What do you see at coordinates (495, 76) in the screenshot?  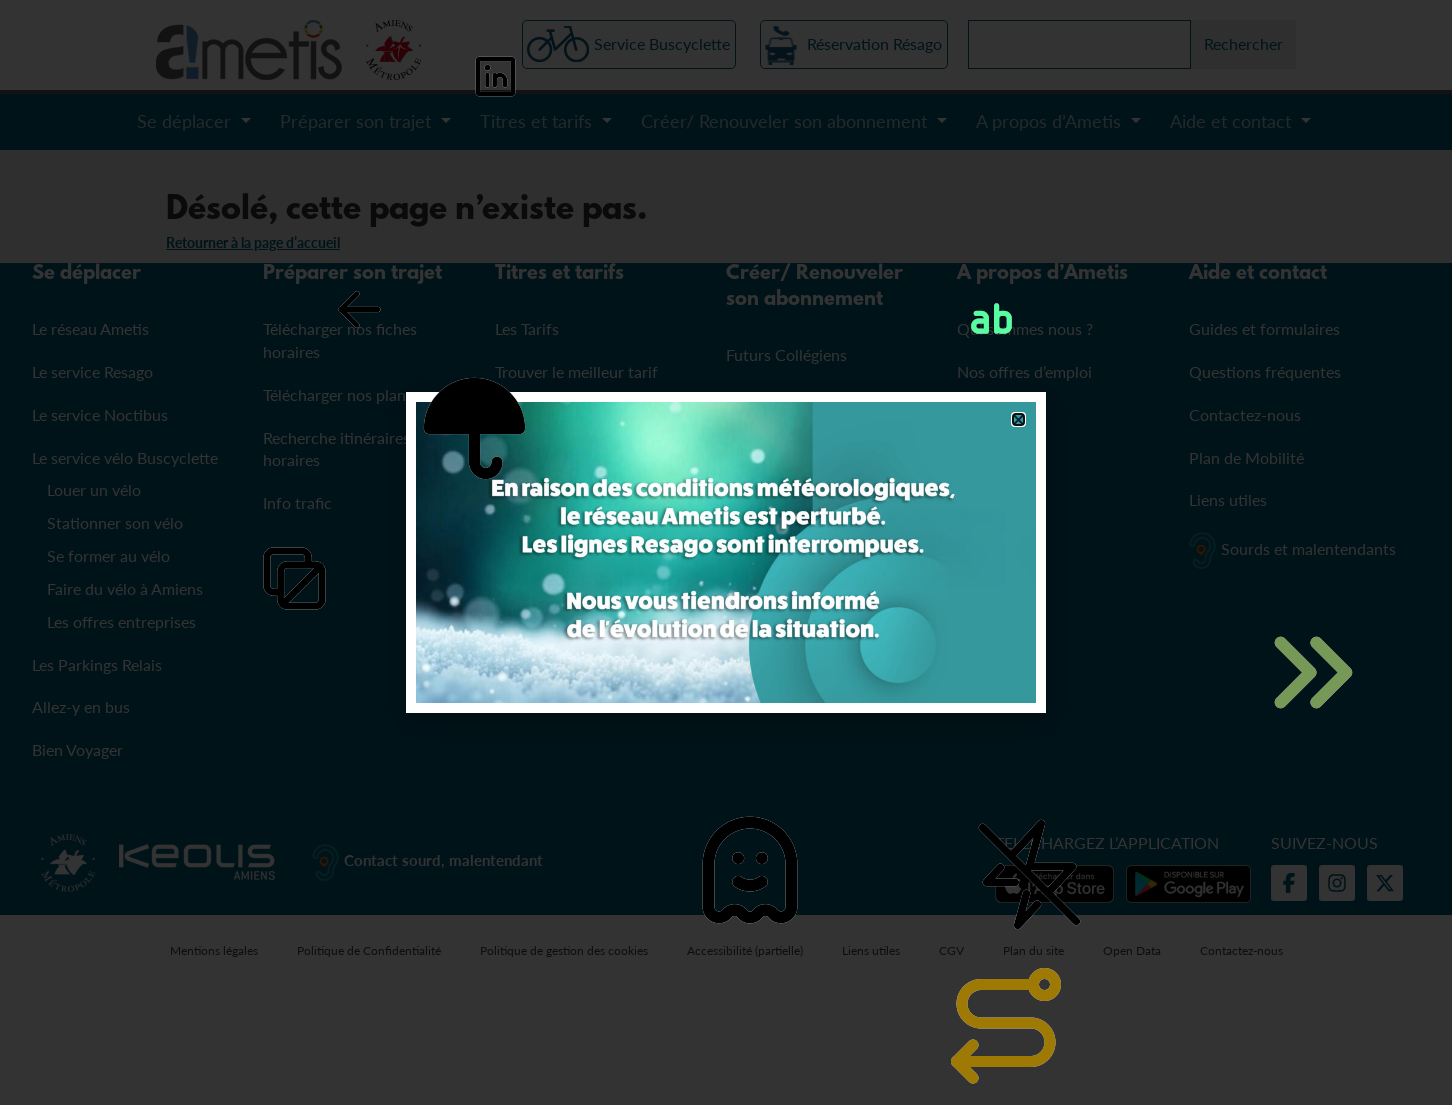 I see `open LinkedIn profile or app` at bounding box center [495, 76].